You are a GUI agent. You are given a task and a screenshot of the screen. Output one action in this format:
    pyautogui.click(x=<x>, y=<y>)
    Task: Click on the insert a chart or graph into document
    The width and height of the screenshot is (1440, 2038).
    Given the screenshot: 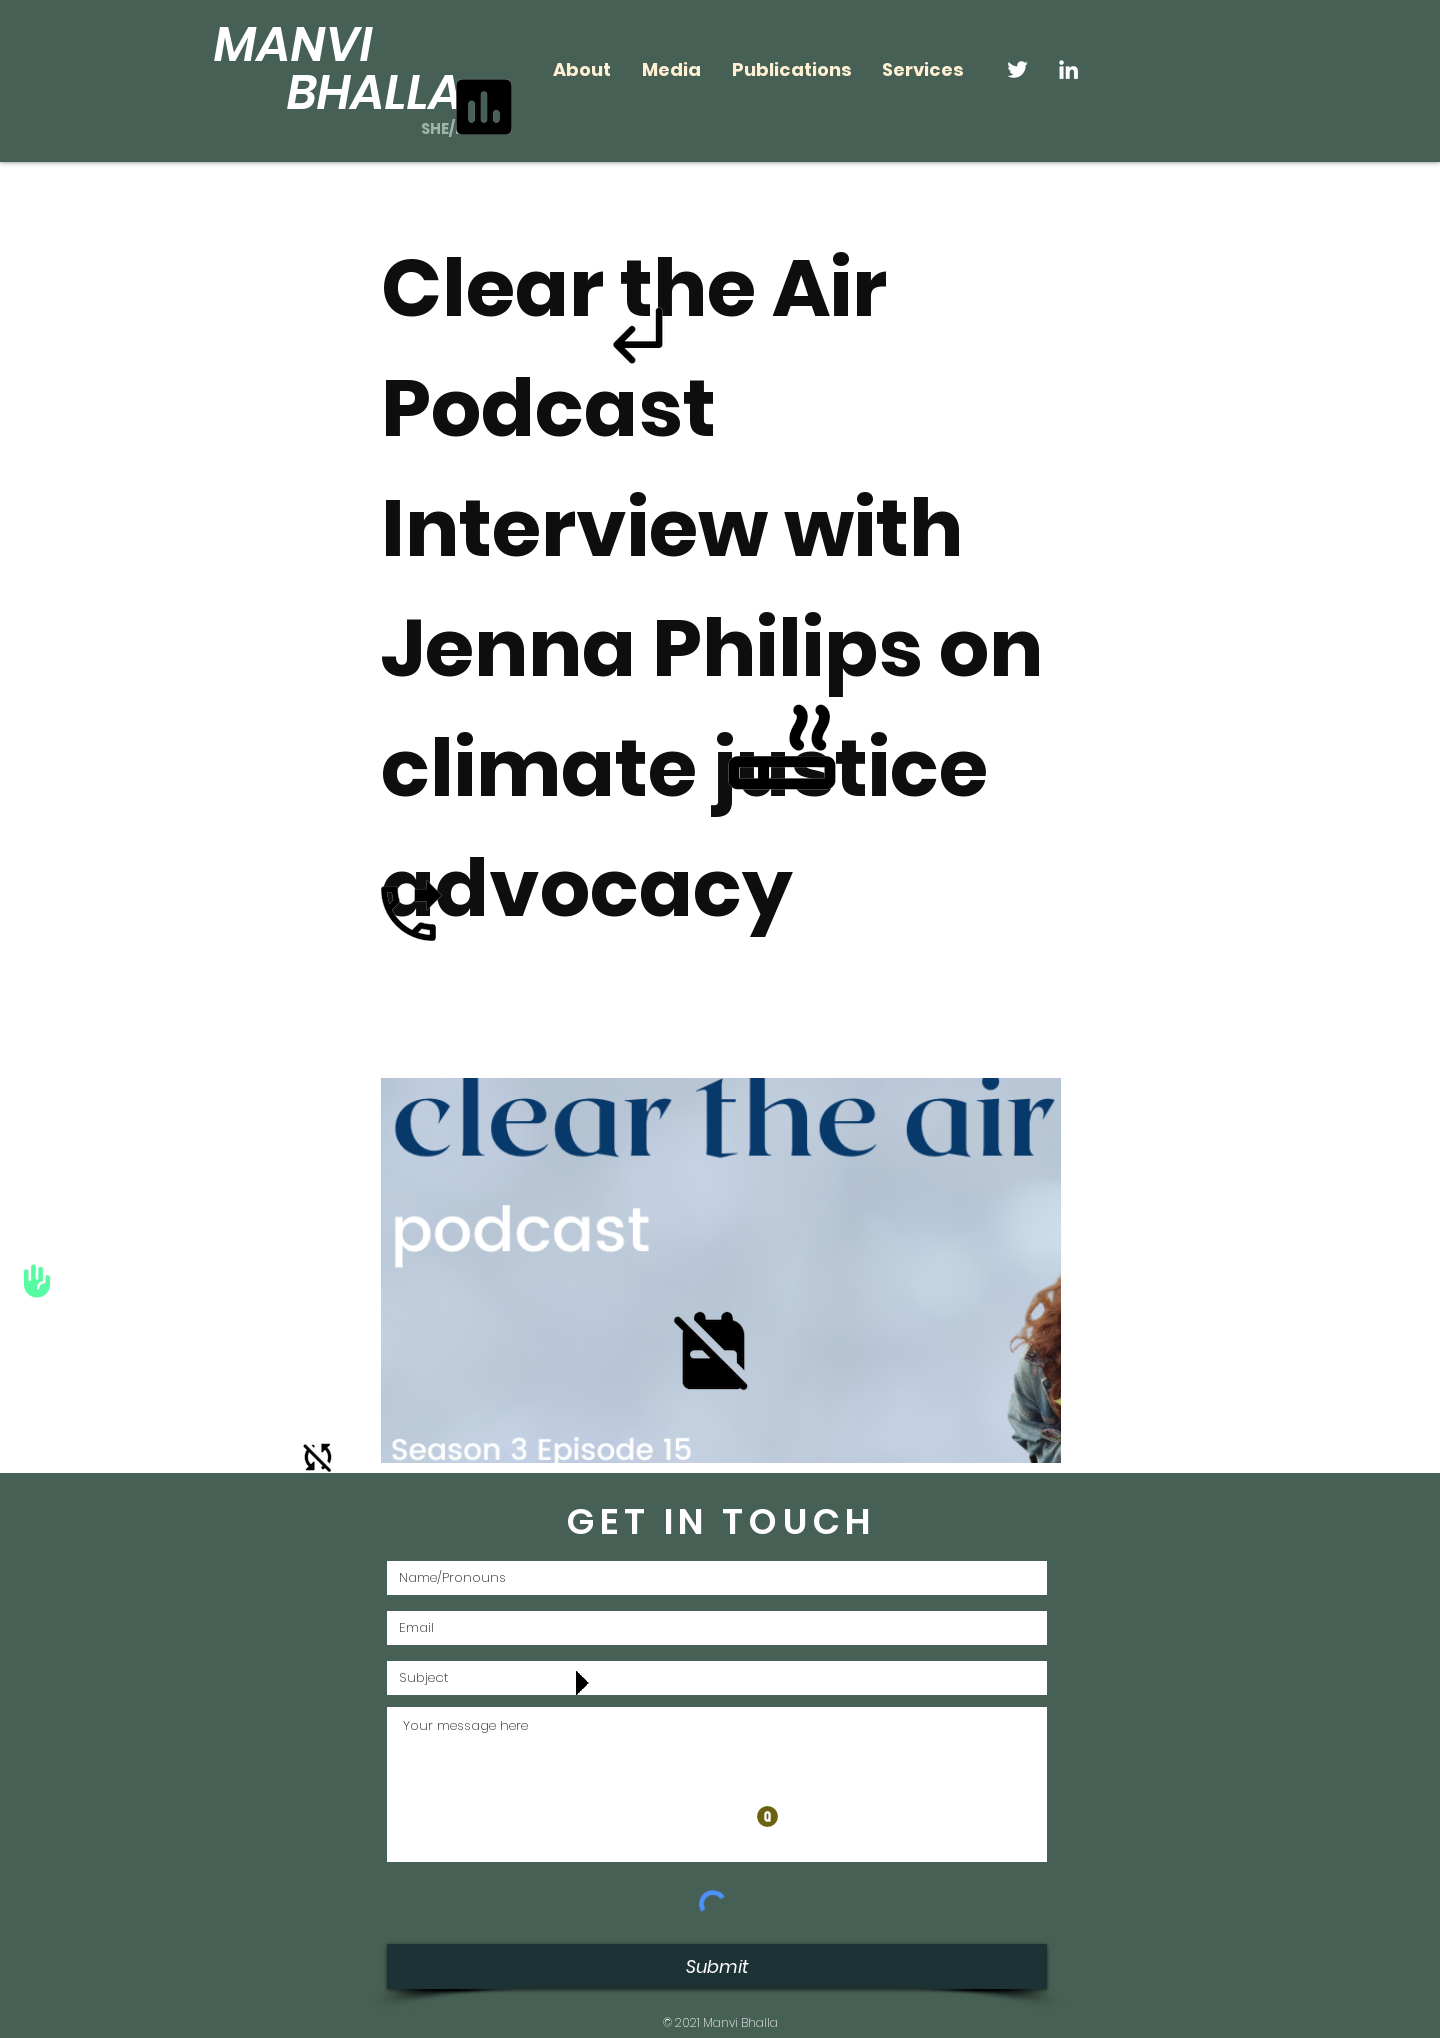 What is the action you would take?
    pyautogui.click(x=484, y=107)
    